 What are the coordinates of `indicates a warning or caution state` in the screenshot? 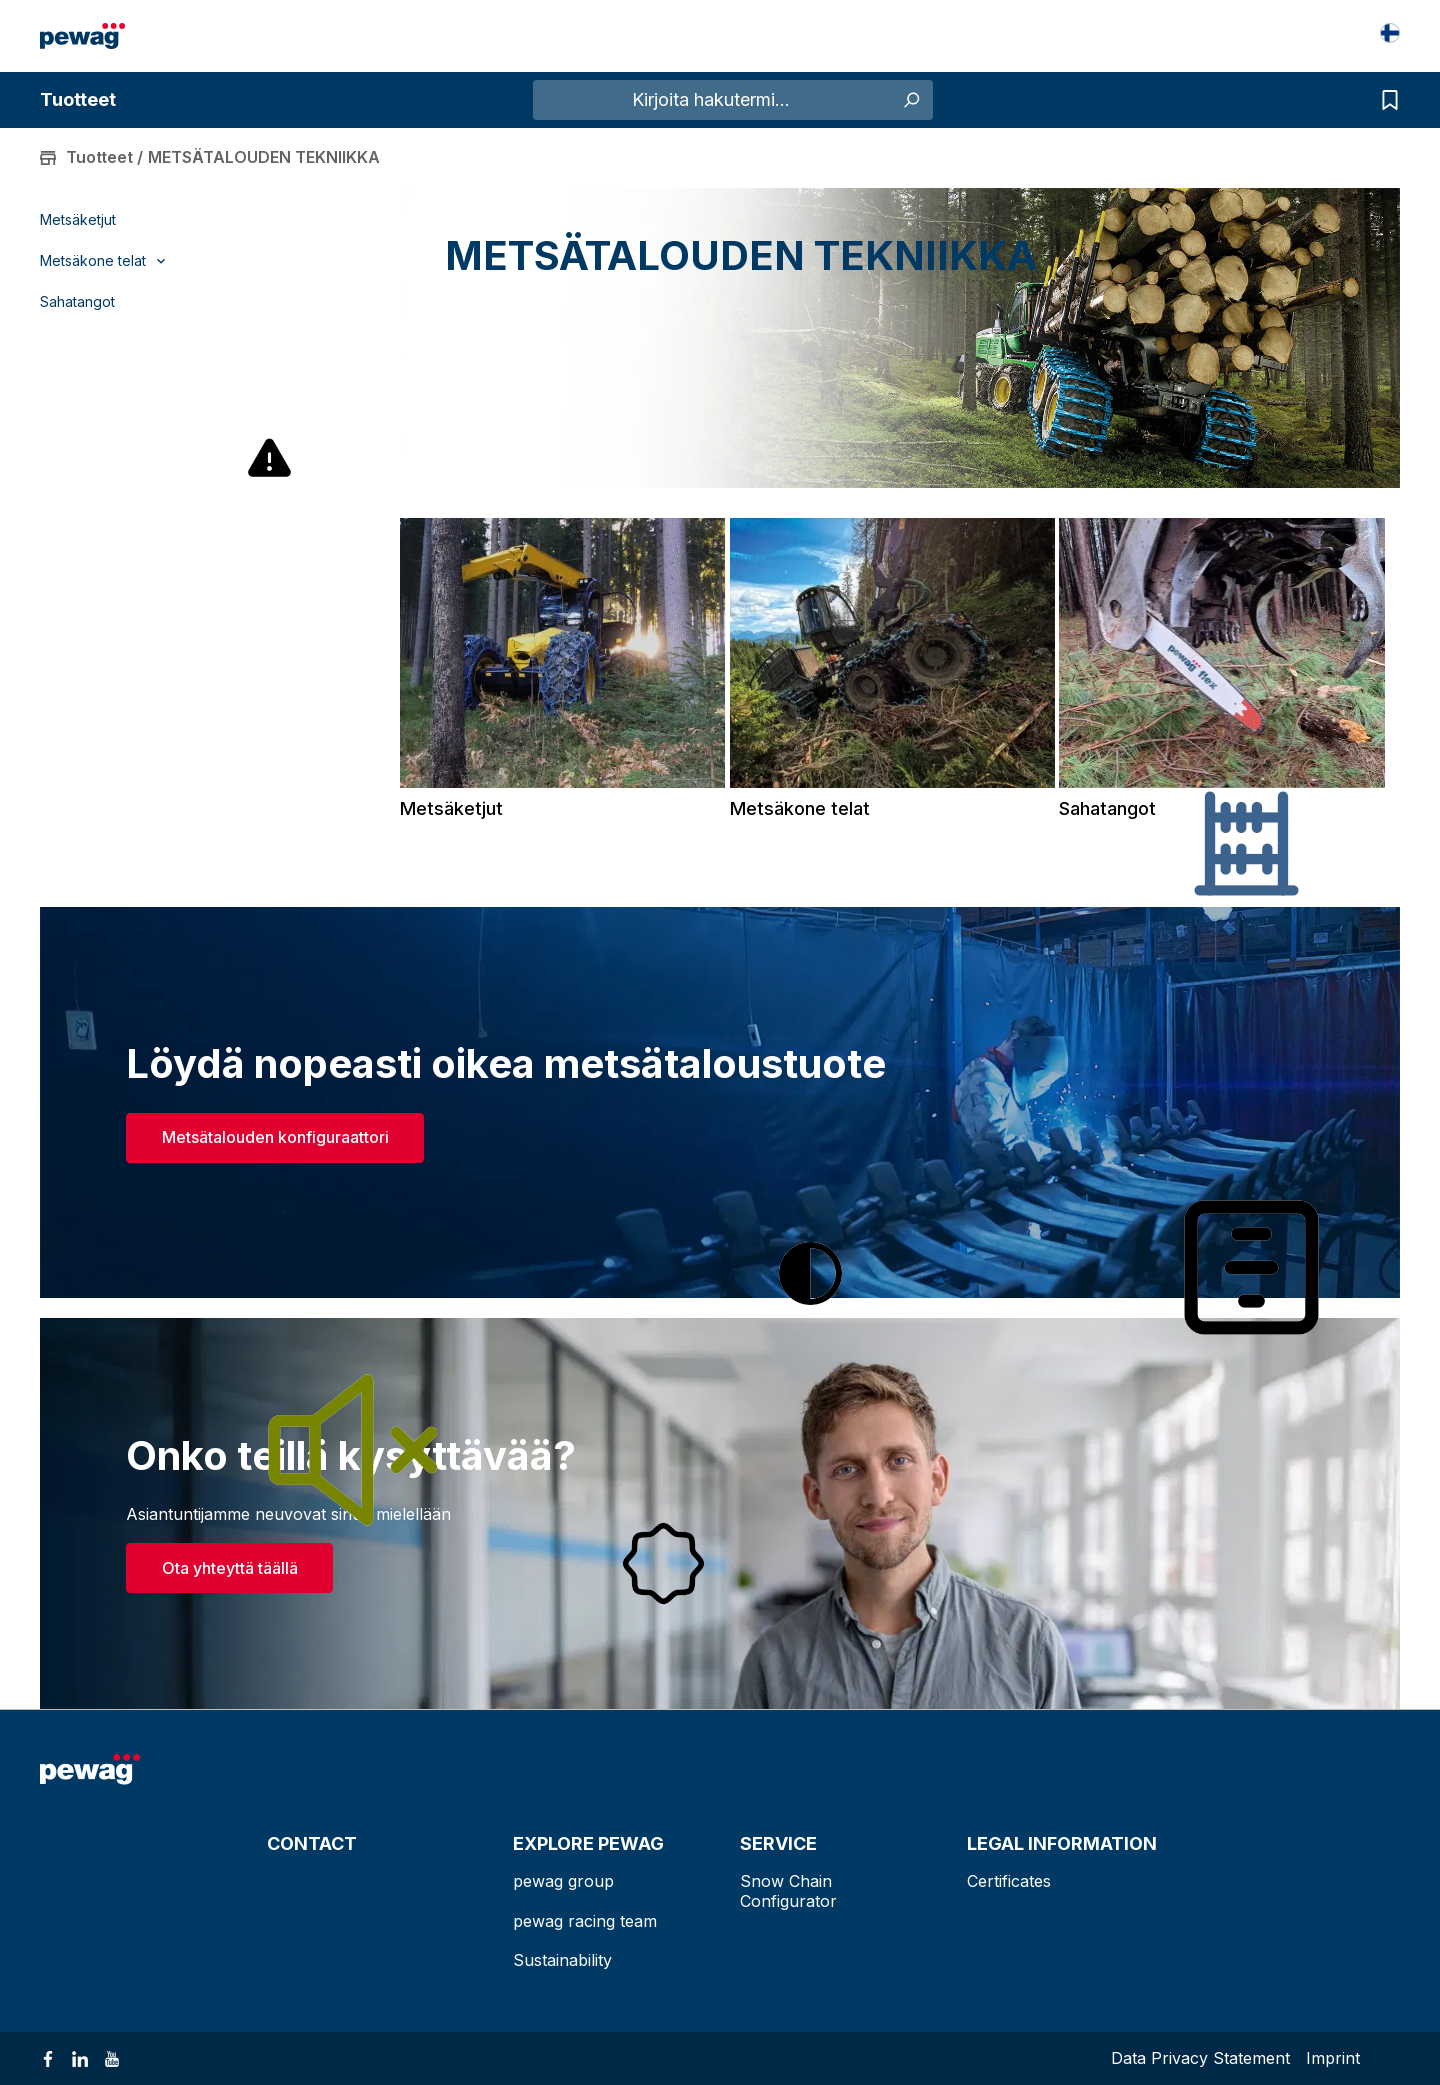 It's located at (269, 458).